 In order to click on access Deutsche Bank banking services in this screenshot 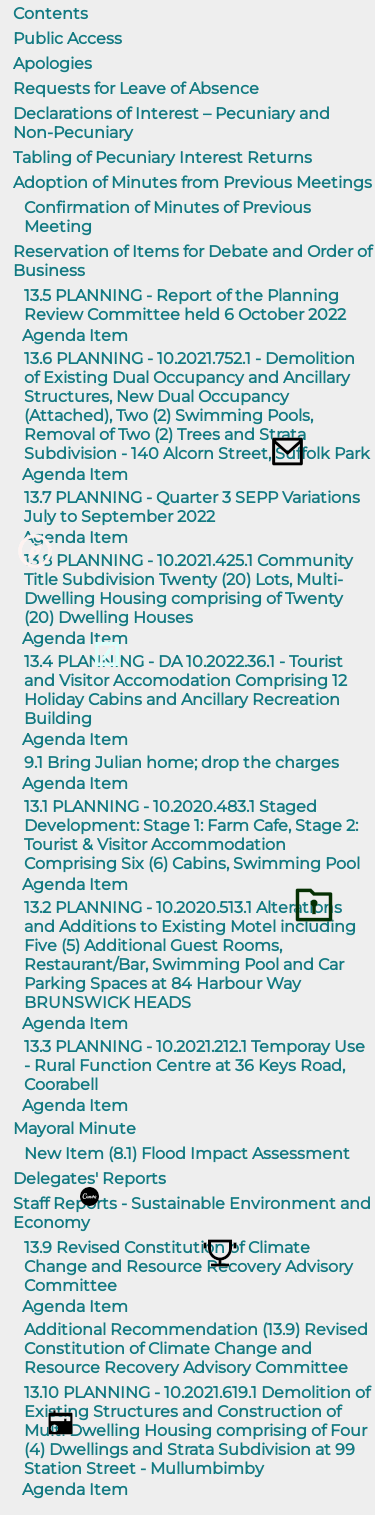, I will do `click(107, 654)`.